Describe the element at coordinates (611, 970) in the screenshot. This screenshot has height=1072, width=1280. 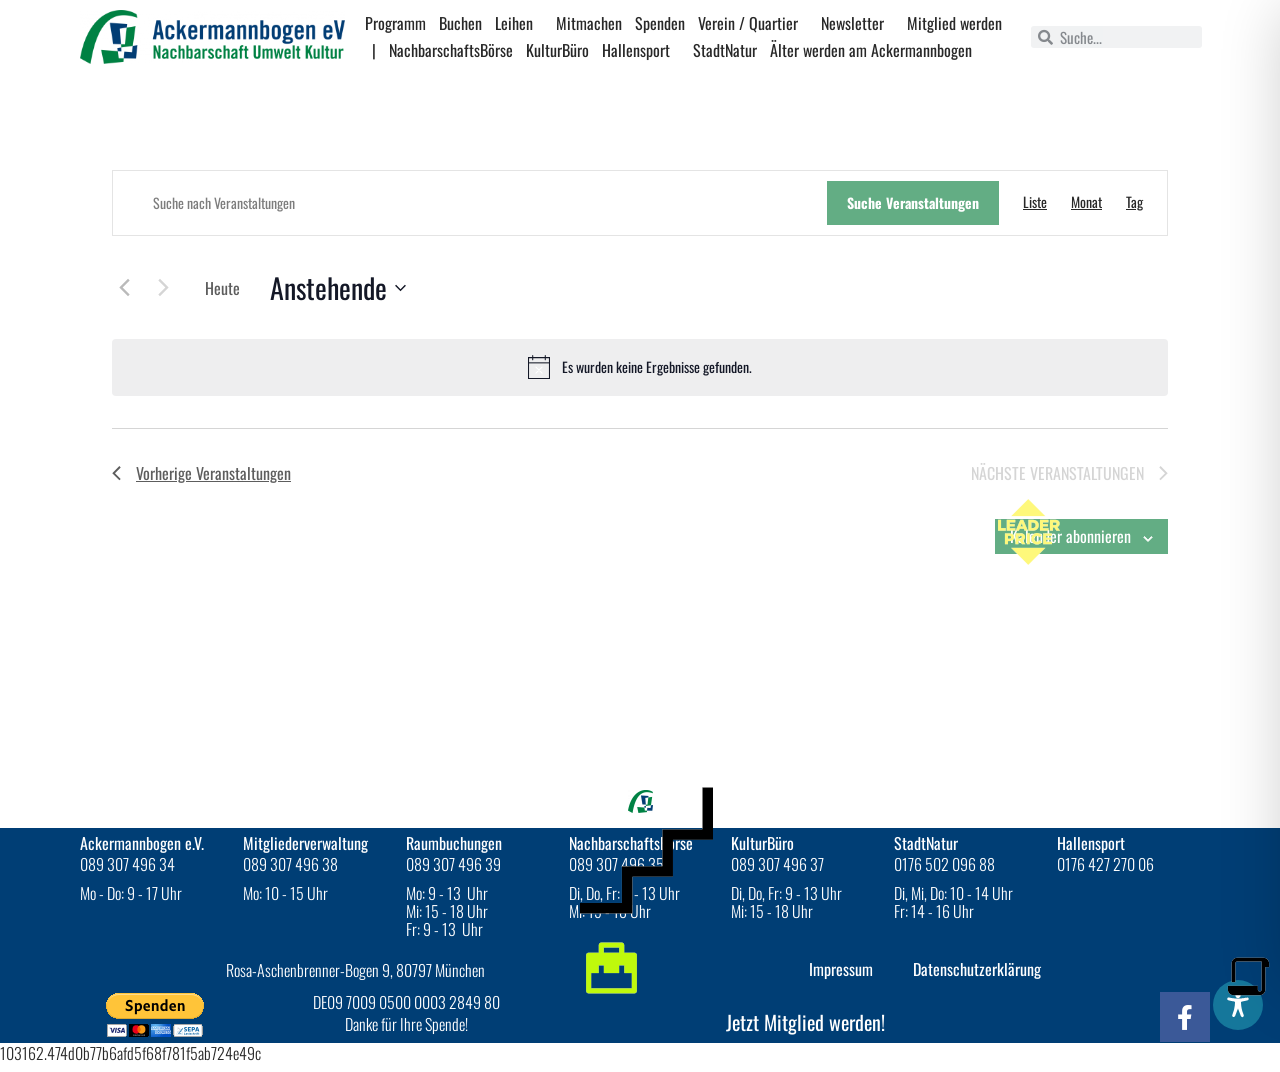
I see `access work or business documents` at that location.